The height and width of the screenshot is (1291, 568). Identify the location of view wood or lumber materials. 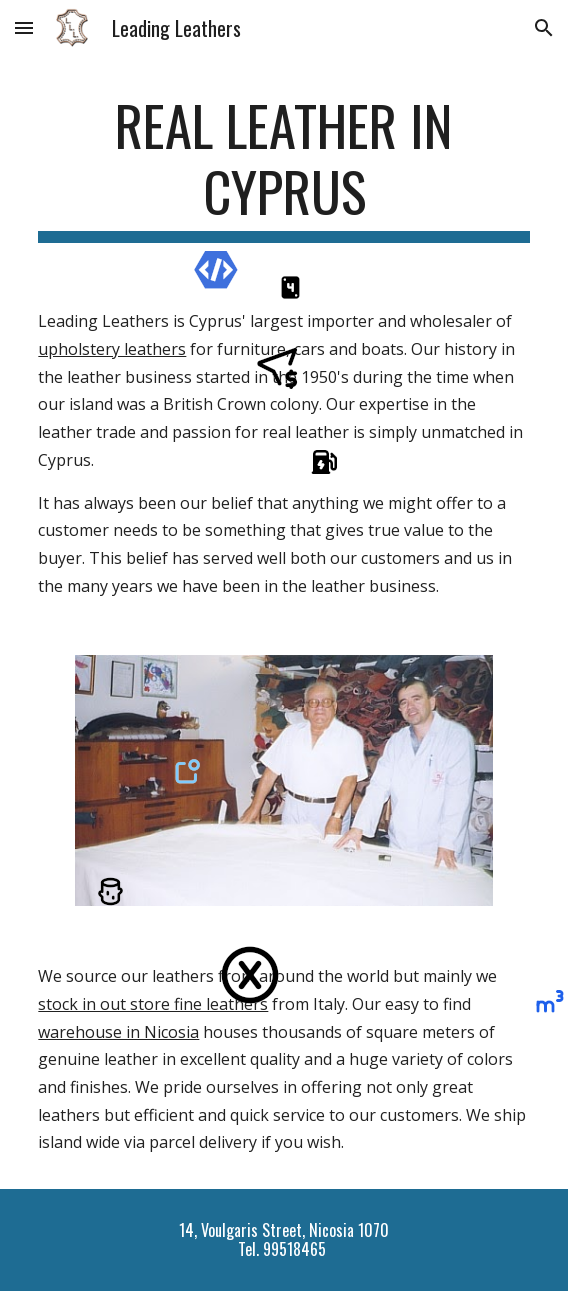
(110, 891).